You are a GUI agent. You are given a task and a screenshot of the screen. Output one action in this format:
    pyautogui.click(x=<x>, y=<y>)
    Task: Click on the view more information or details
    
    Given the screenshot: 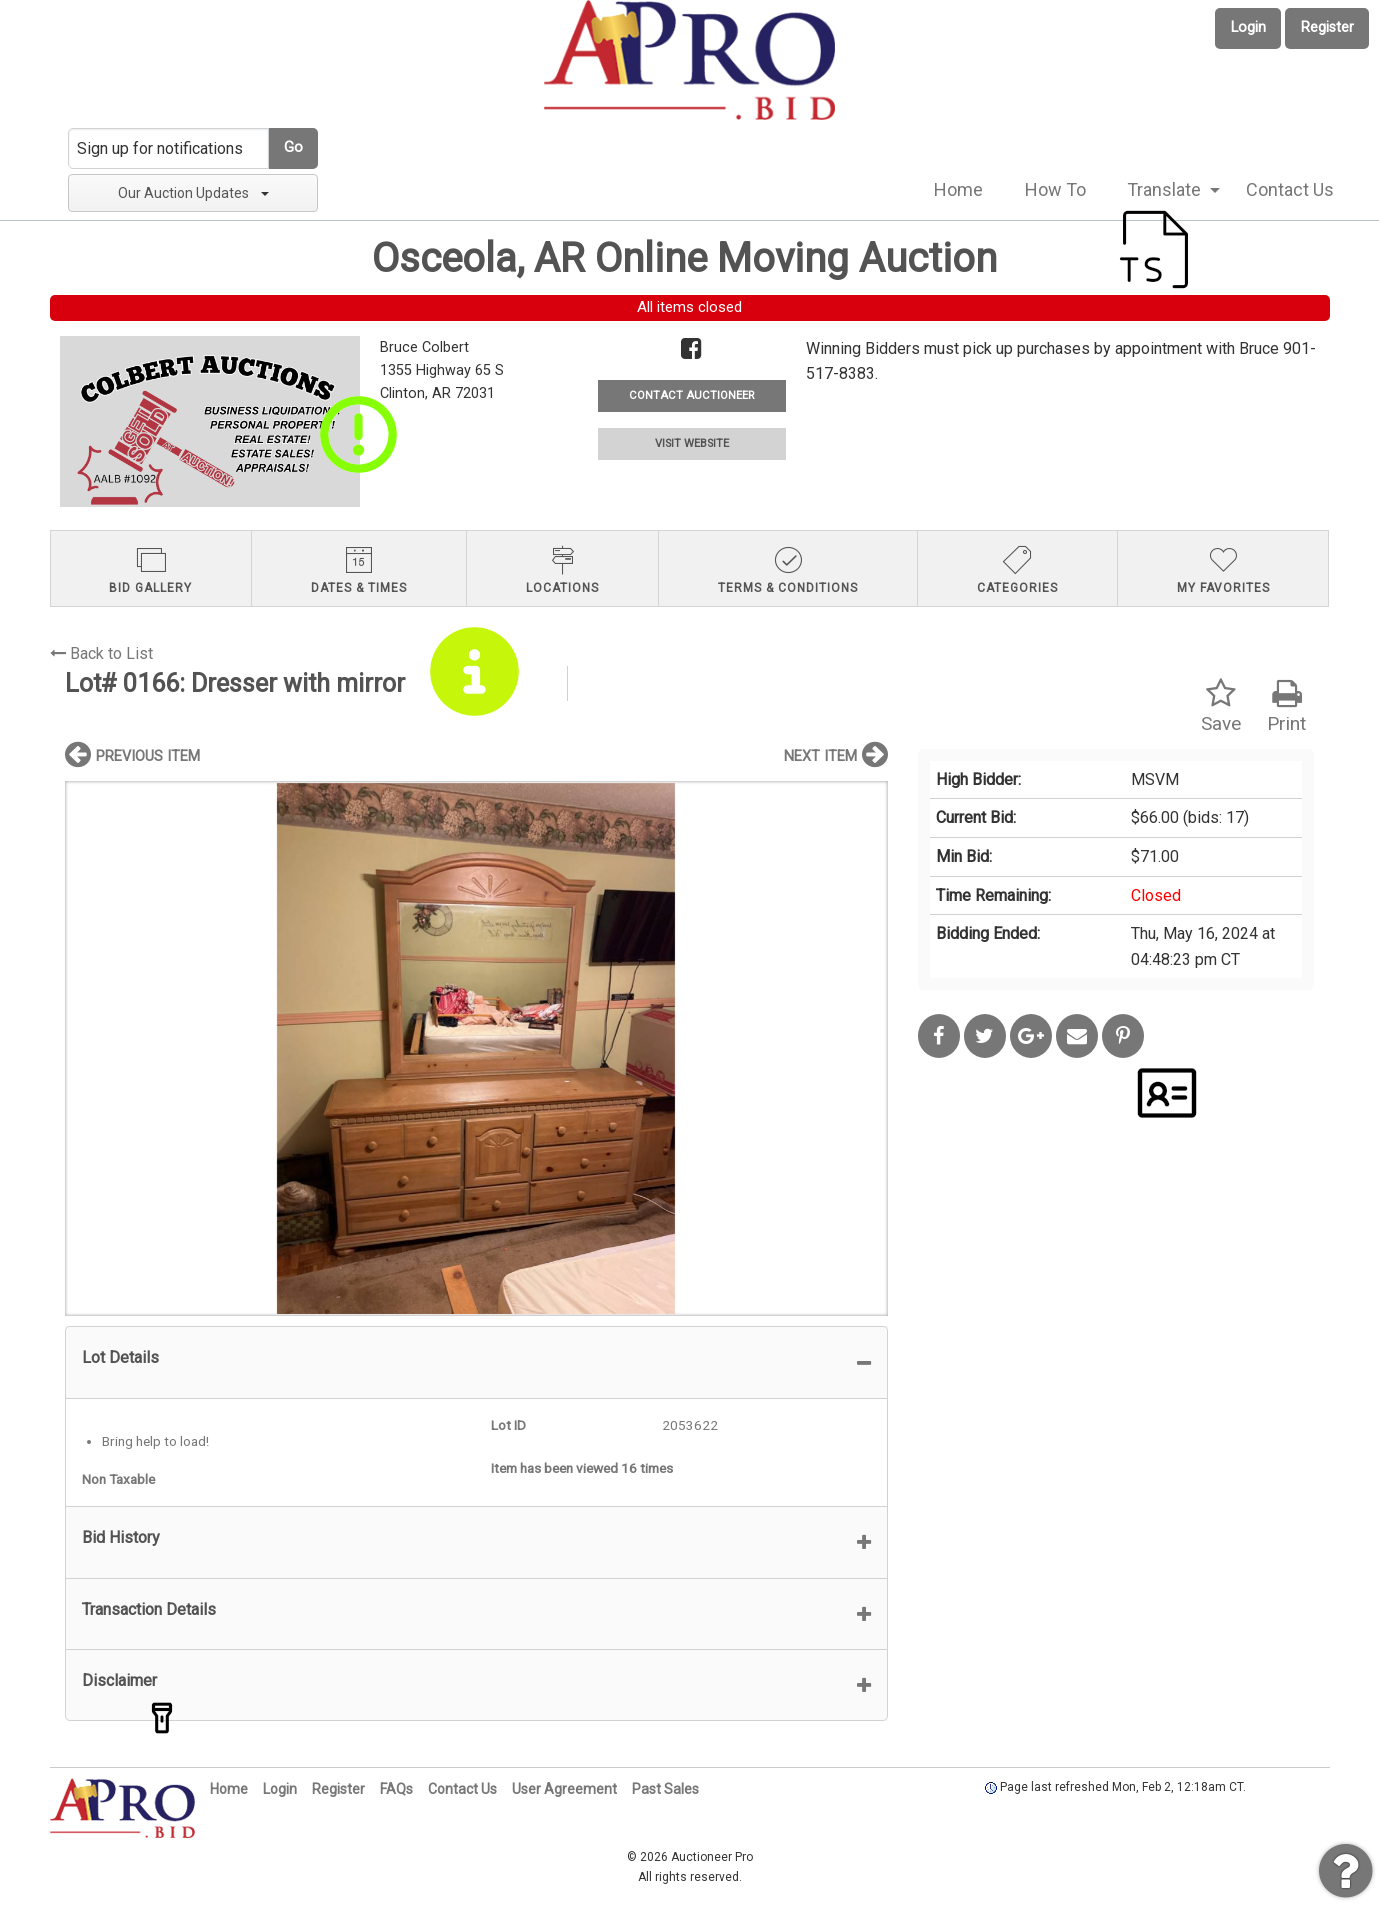 What is the action you would take?
    pyautogui.click(x=474, y=671)
    